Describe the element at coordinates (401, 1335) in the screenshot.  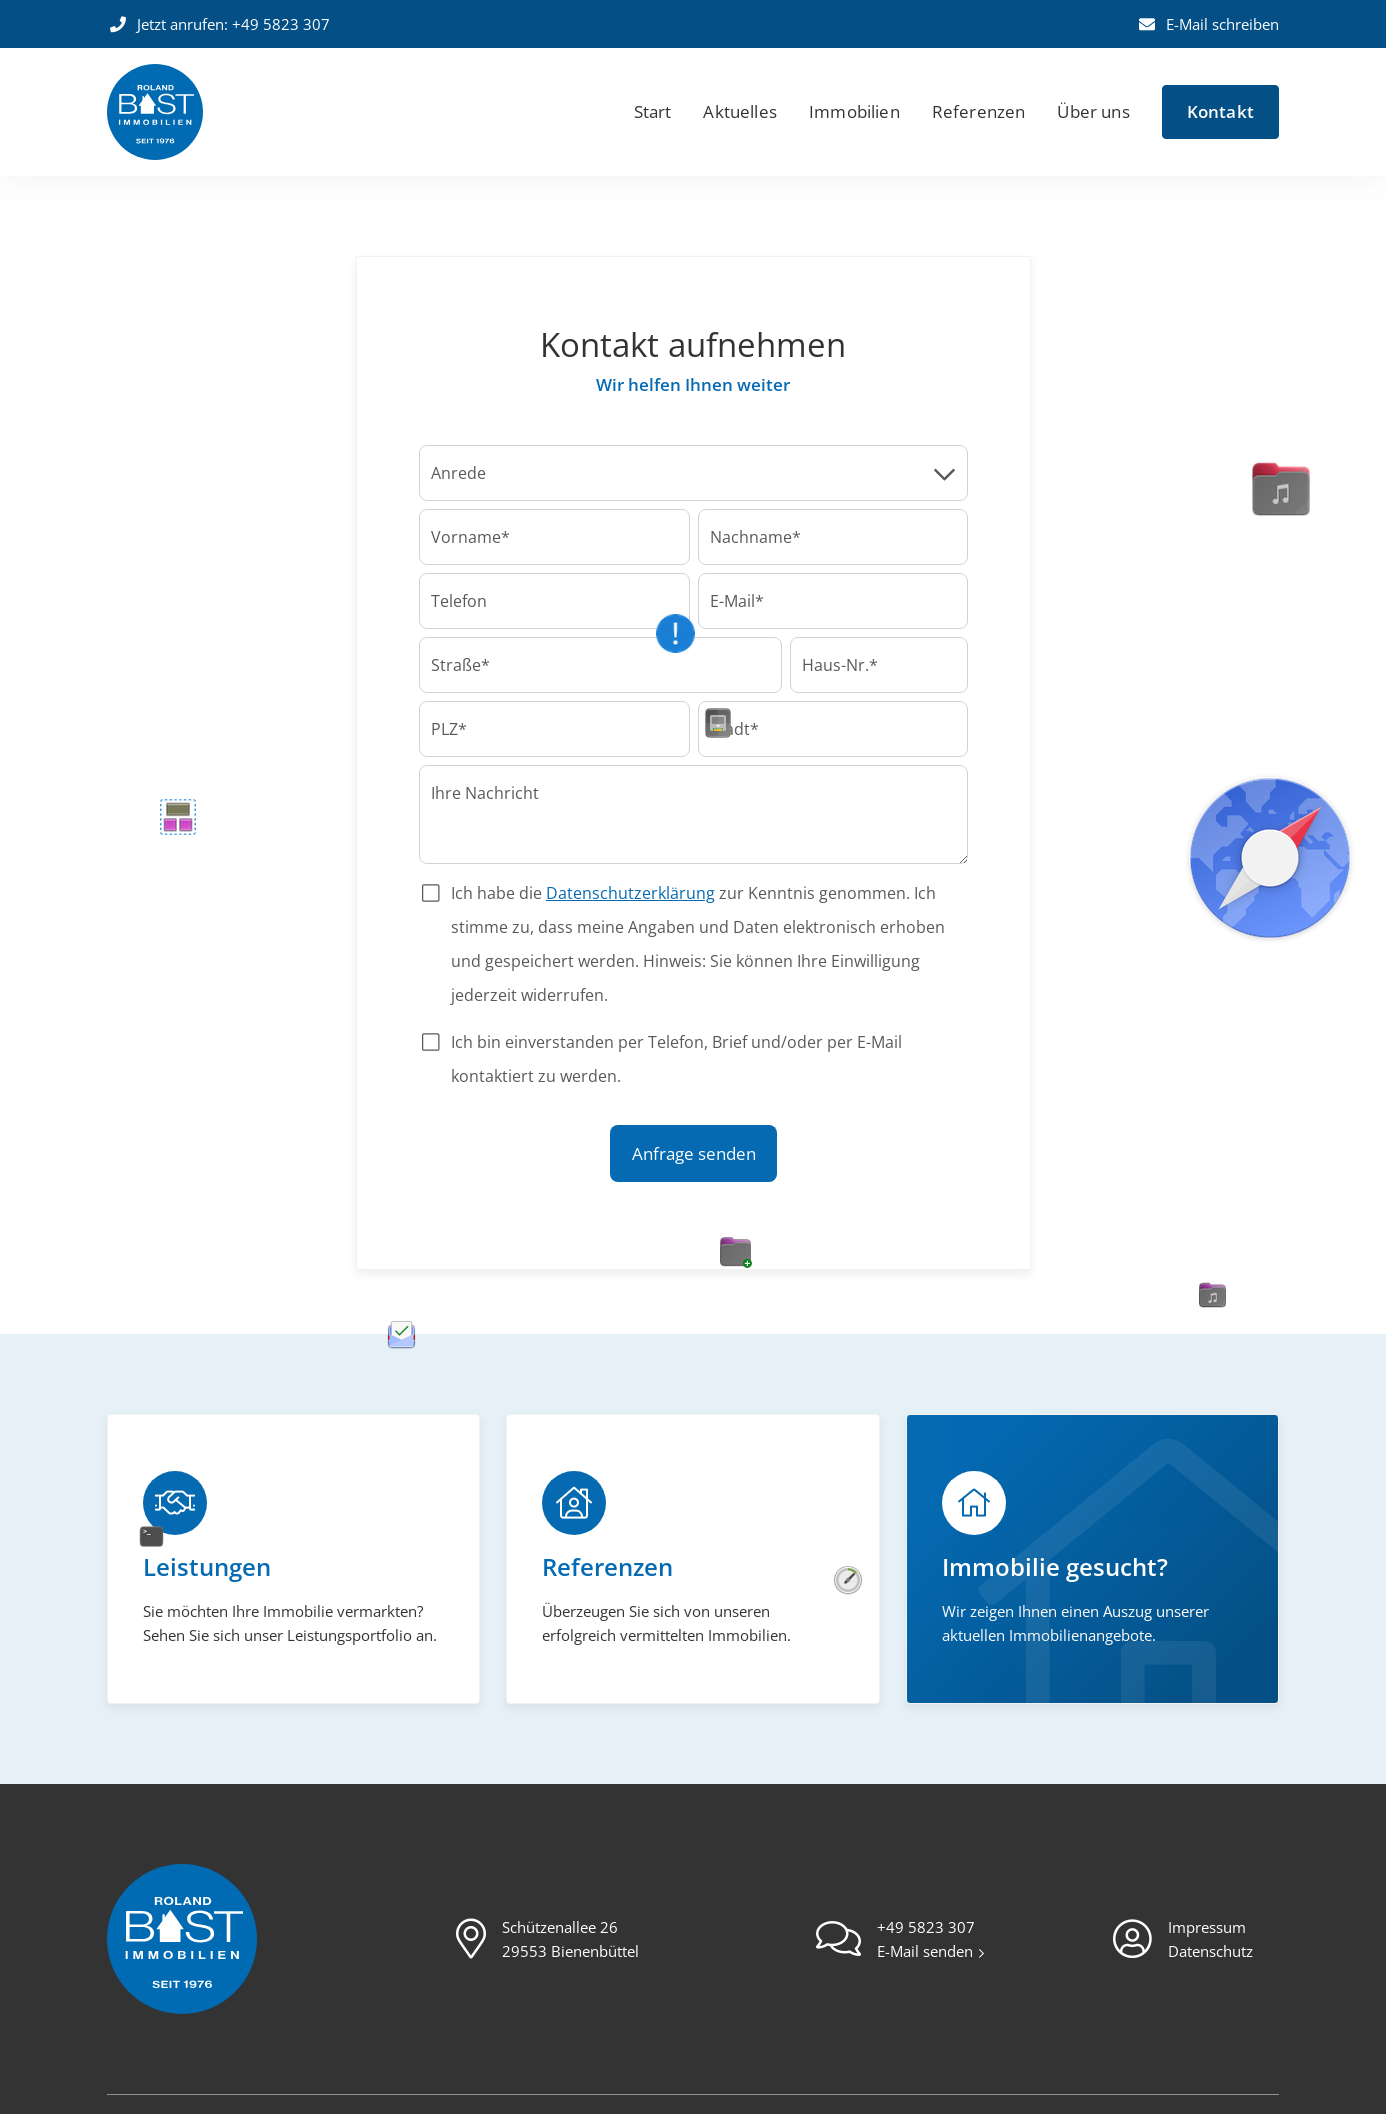
I see `mark email as not junk or spam` at that location.